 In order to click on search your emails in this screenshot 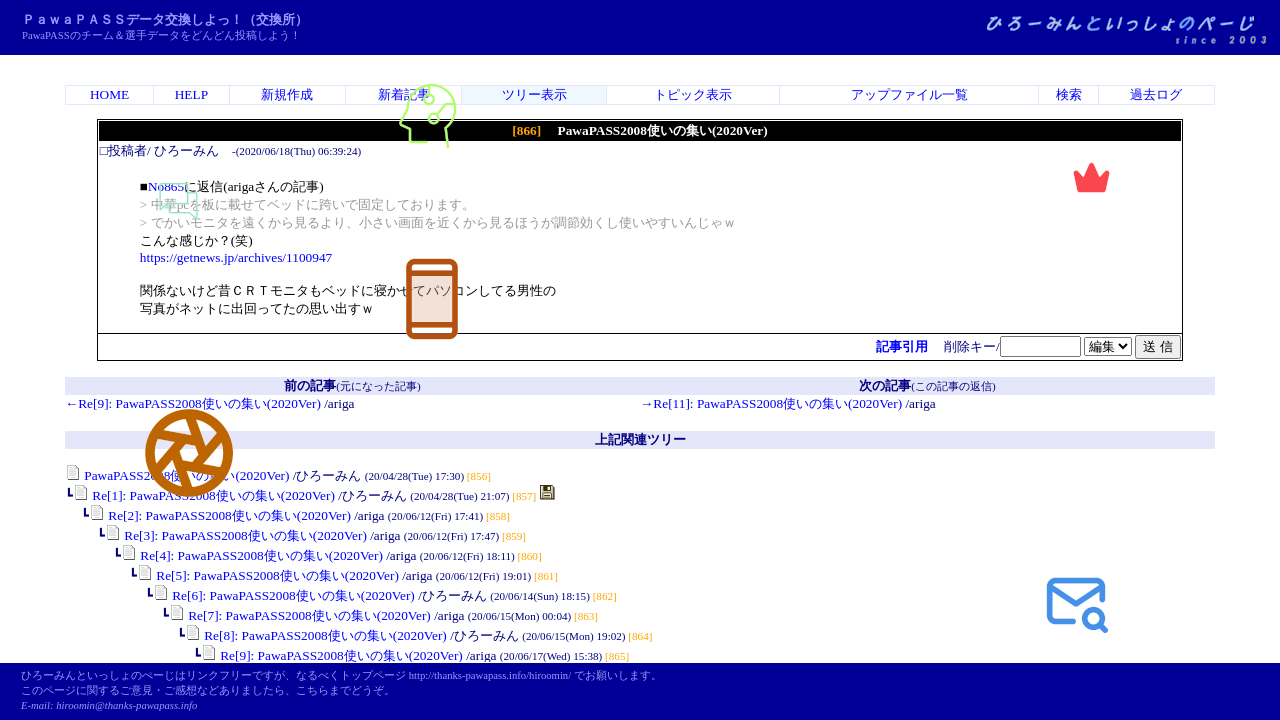, I will do `click(1076, 601)`.